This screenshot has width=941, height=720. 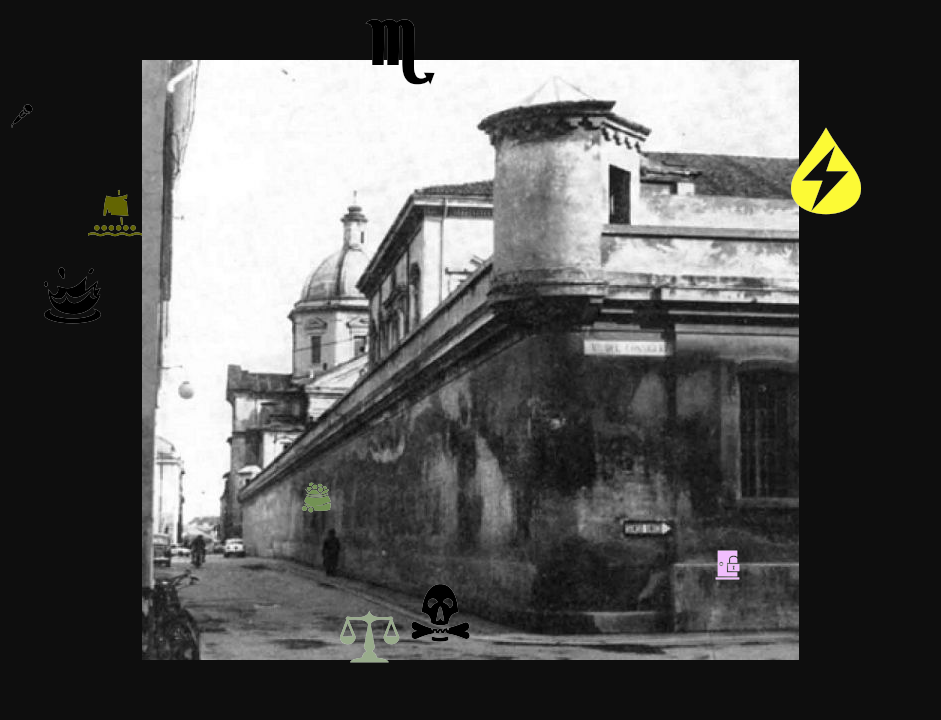 What do you see at coordinates (72, 295) in the screenshot?
I see `water effect or splash animation trigger` at bounding box center [72, 295].